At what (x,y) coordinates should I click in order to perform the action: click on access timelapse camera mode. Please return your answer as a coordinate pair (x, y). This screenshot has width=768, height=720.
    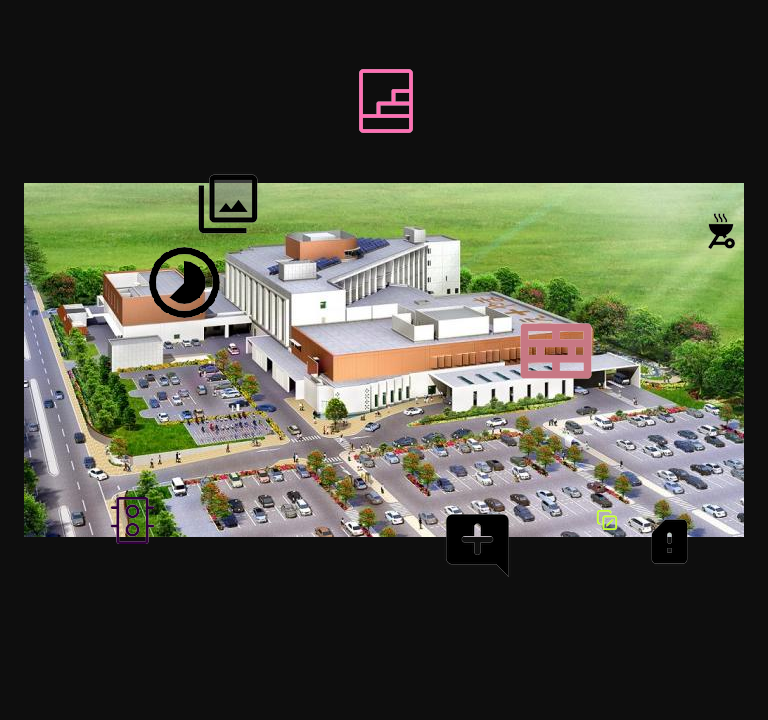
    Looking at the image, I should click on (184, 282).